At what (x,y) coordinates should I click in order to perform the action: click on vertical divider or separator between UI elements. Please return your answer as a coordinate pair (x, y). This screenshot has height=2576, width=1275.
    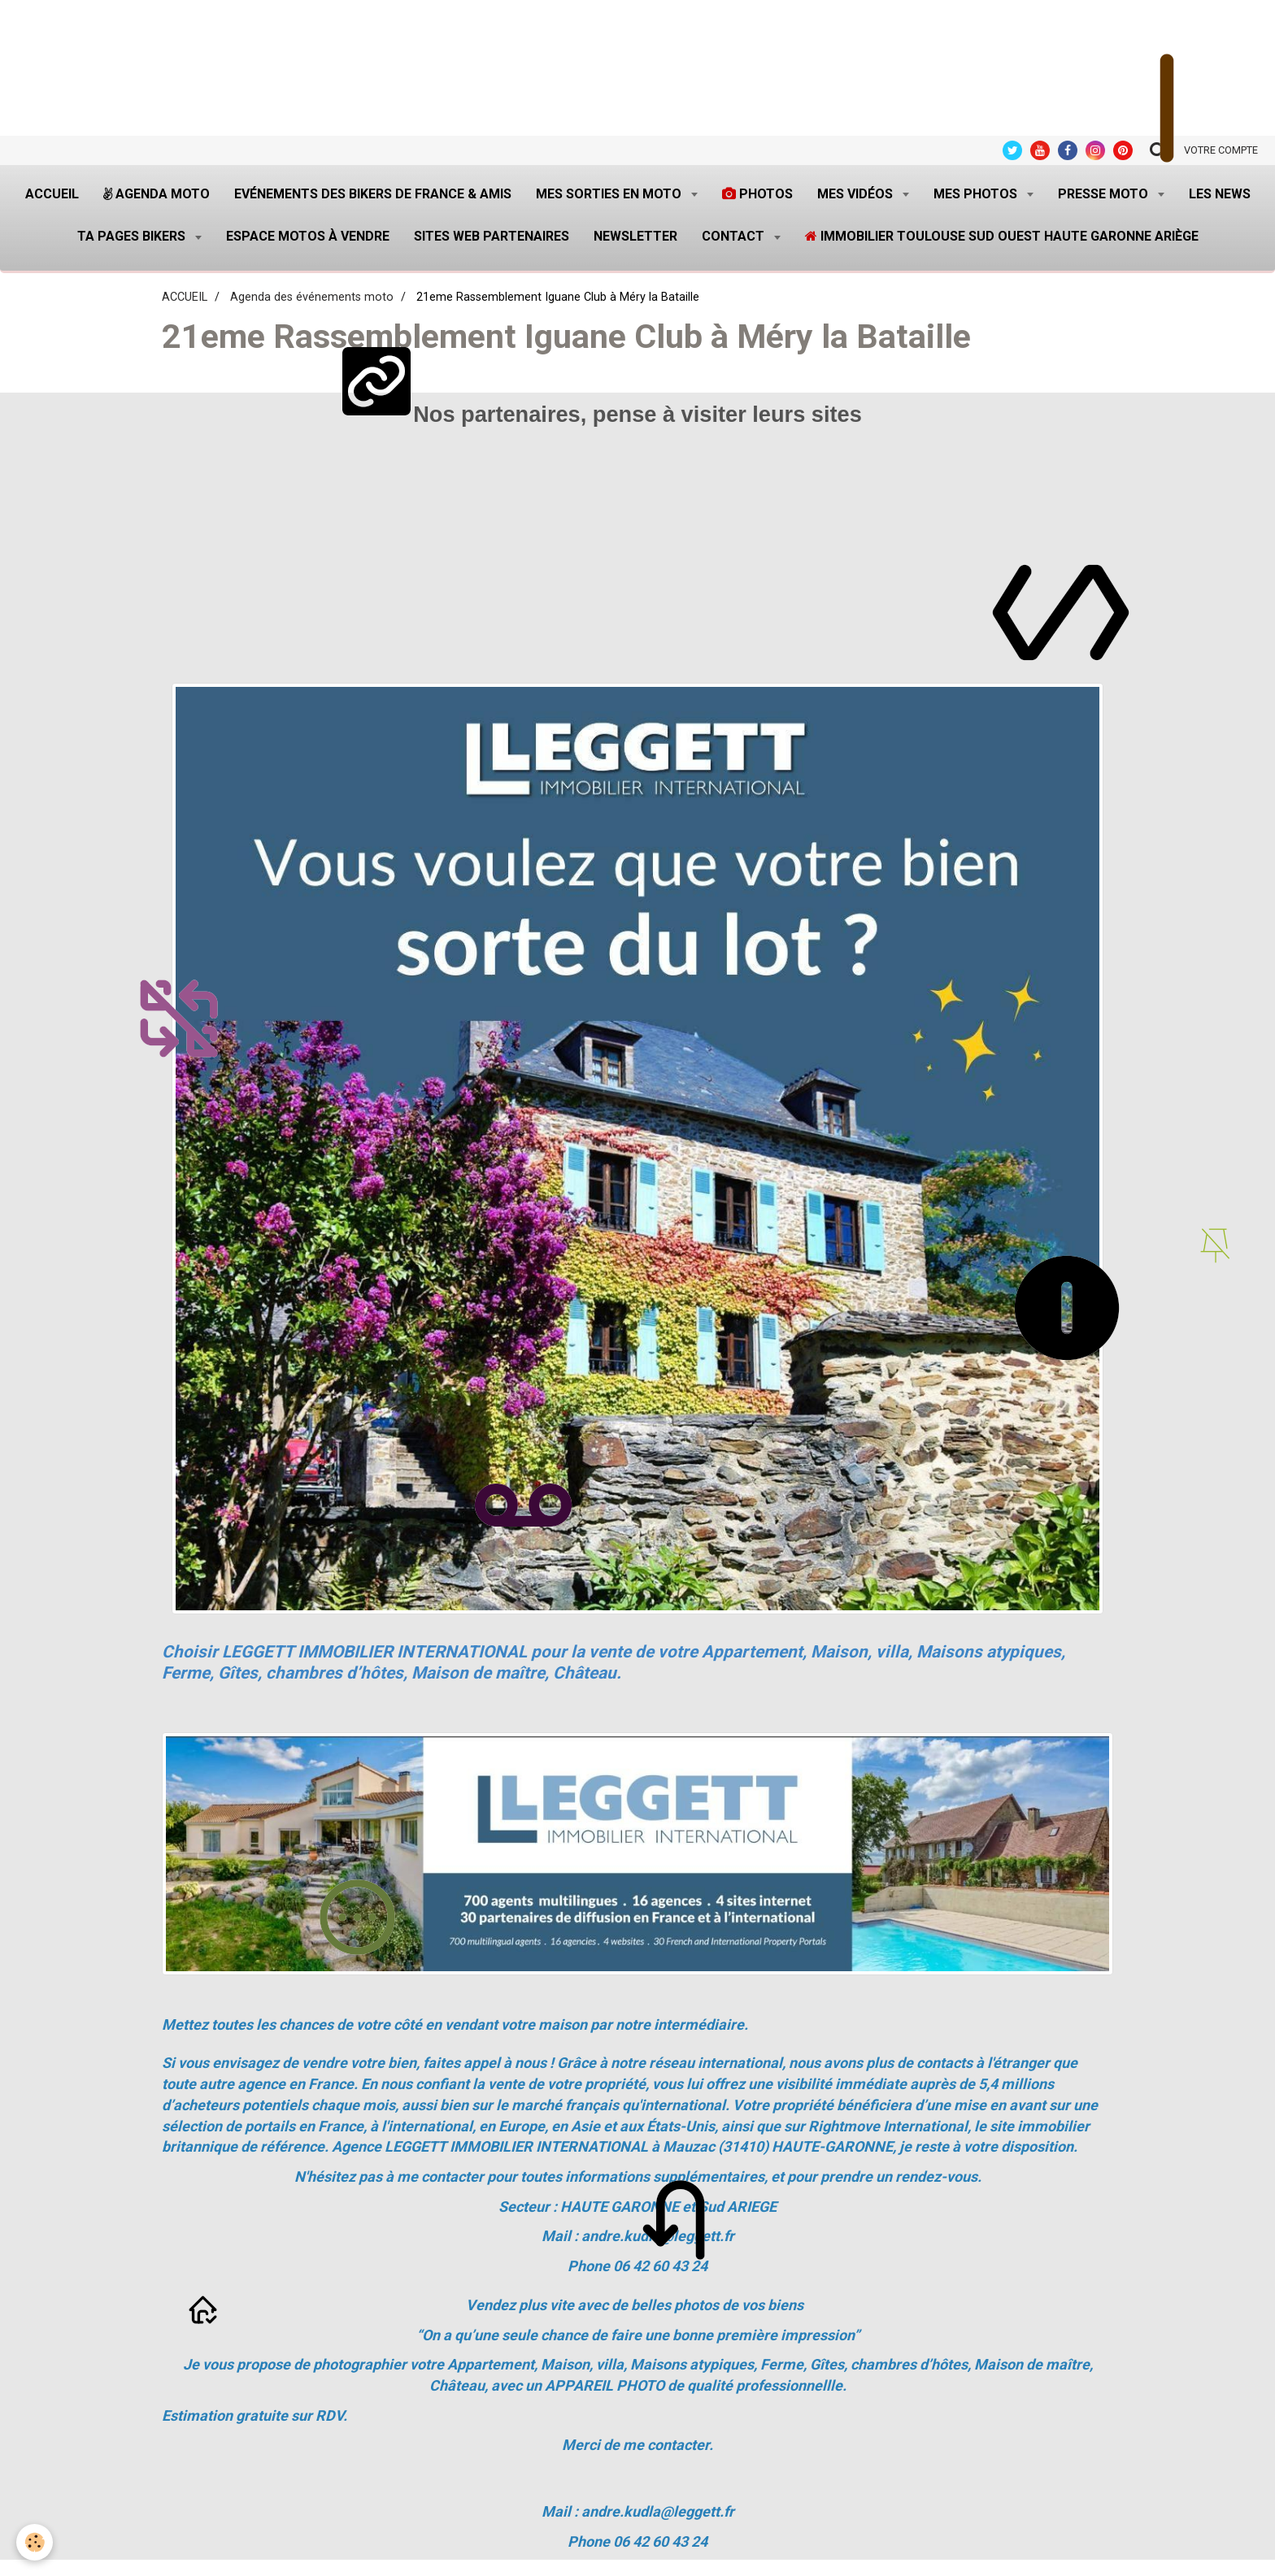
    Looking at the image, I should click on (1167, 108).